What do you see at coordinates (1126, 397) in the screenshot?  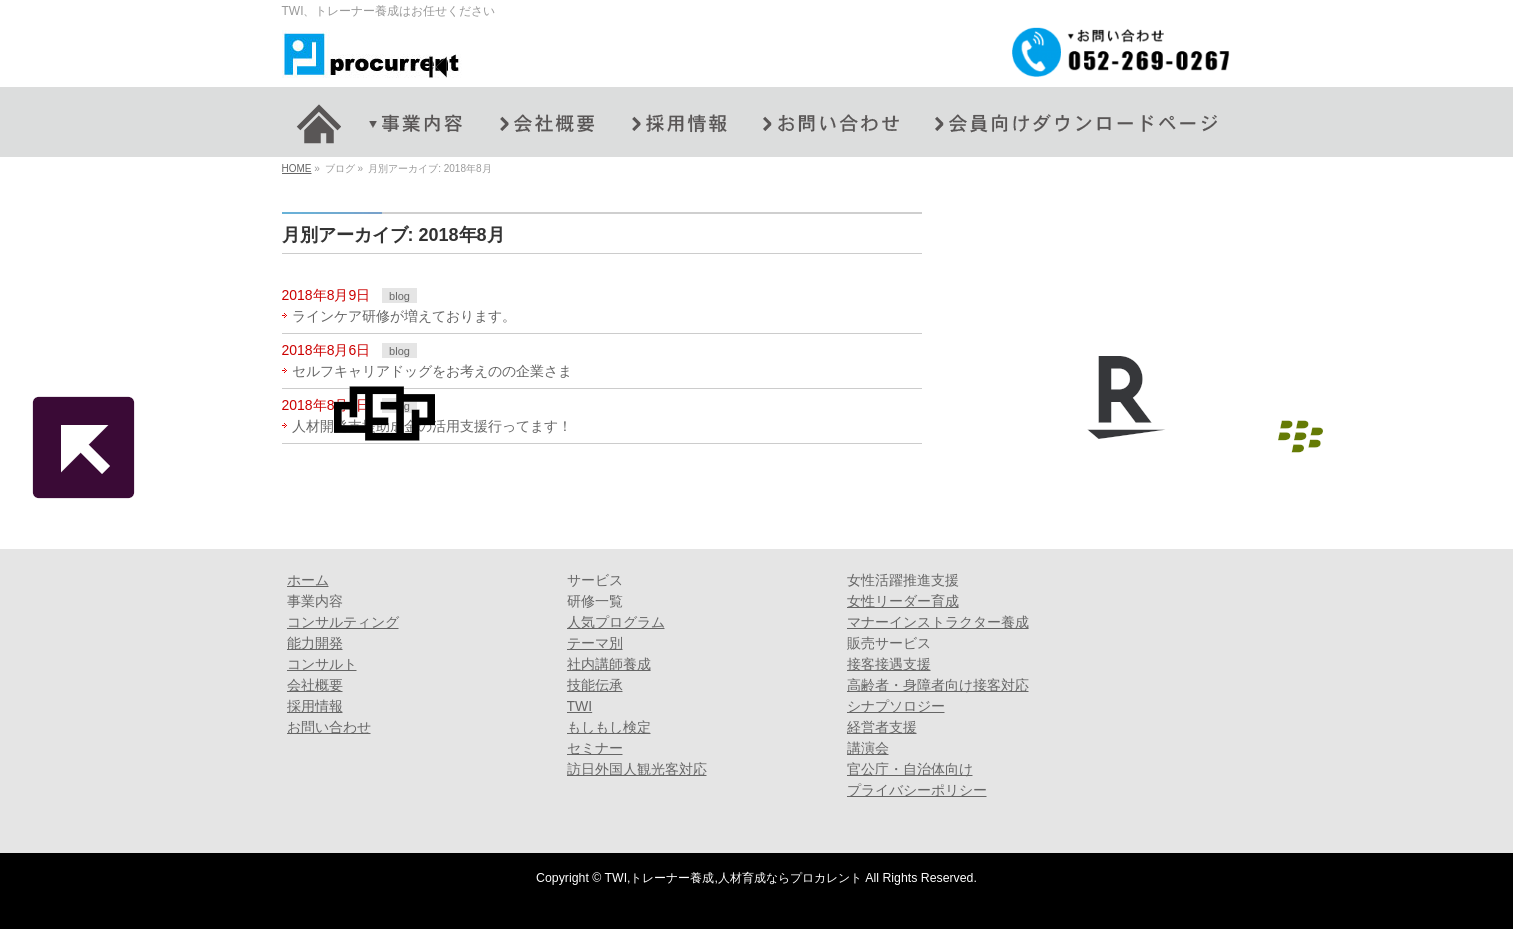 I see `open the Rakuten app` at bounding box center [1126, 397].